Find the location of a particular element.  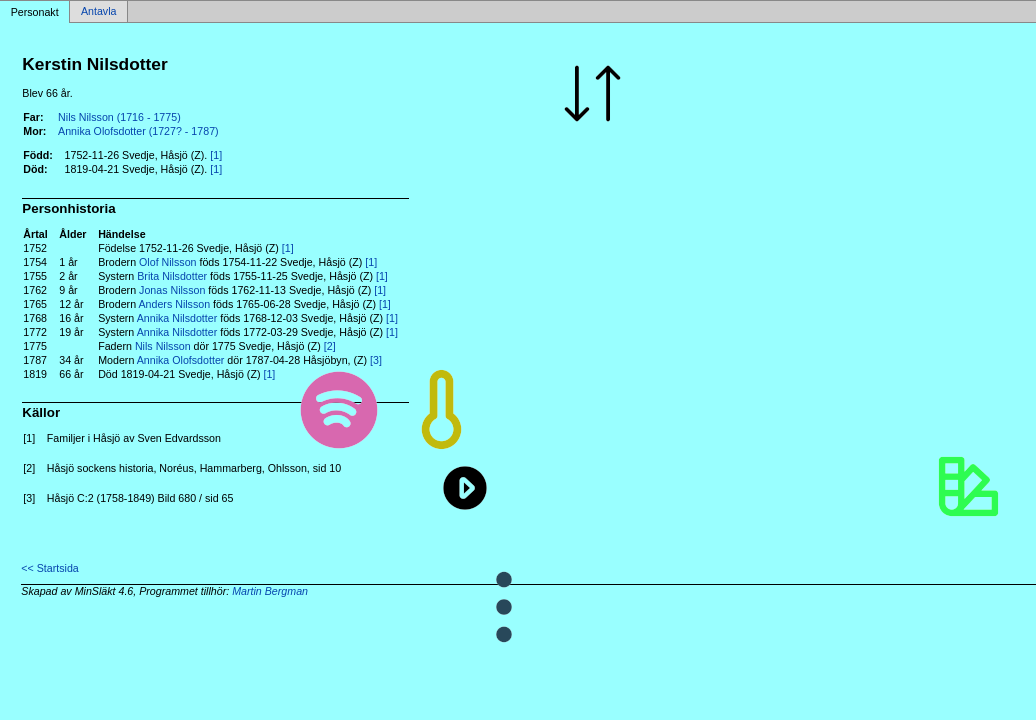

sort items in ascending or descending order is located at coordinates (592, 93).